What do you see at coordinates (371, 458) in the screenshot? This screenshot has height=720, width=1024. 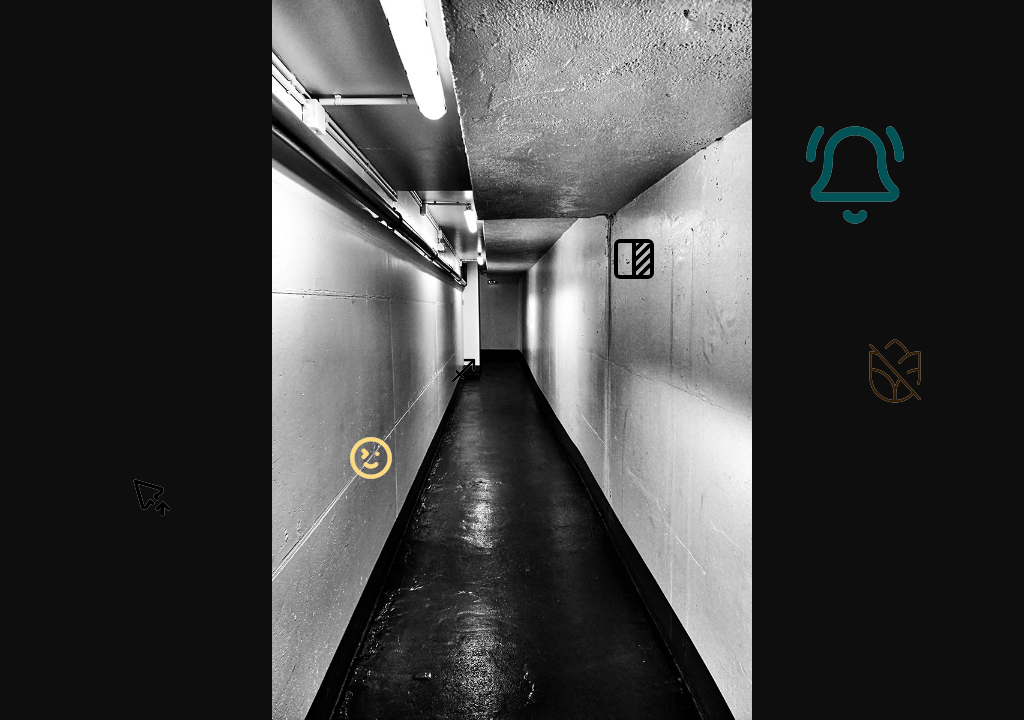 I see `add a playful or winking emoji to your message` at bounding box center [371, 458].